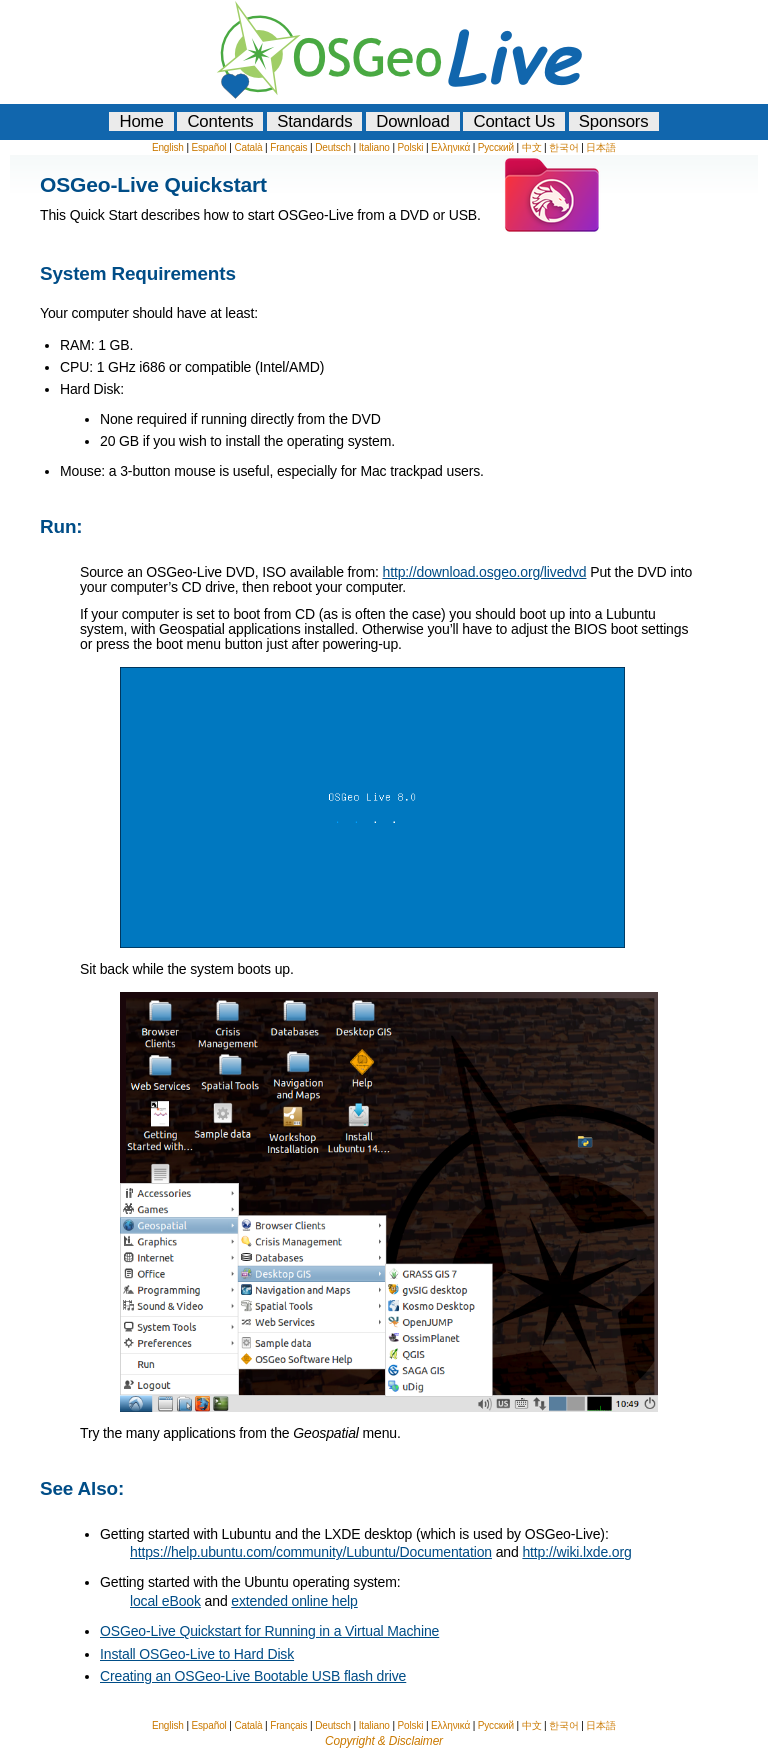 The height and width of the screenshot is (1749, 768). I want to click on open garuda linux system folder, so click(551, 197).